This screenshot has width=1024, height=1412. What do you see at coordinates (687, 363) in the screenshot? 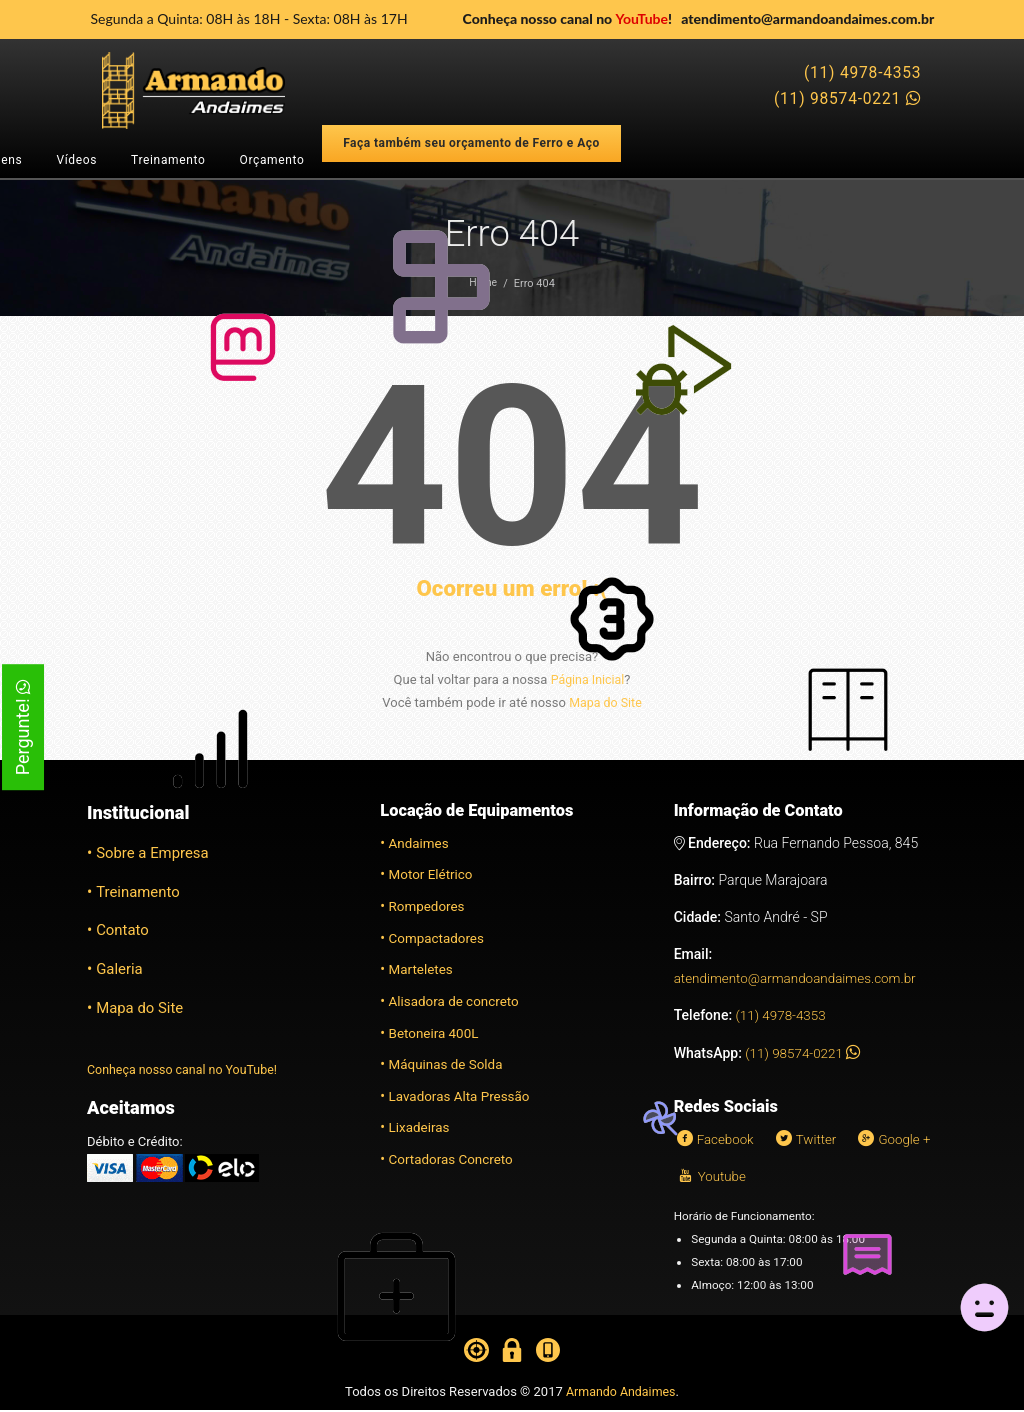
I see `start debugging session` at bounding box center [687, 363].